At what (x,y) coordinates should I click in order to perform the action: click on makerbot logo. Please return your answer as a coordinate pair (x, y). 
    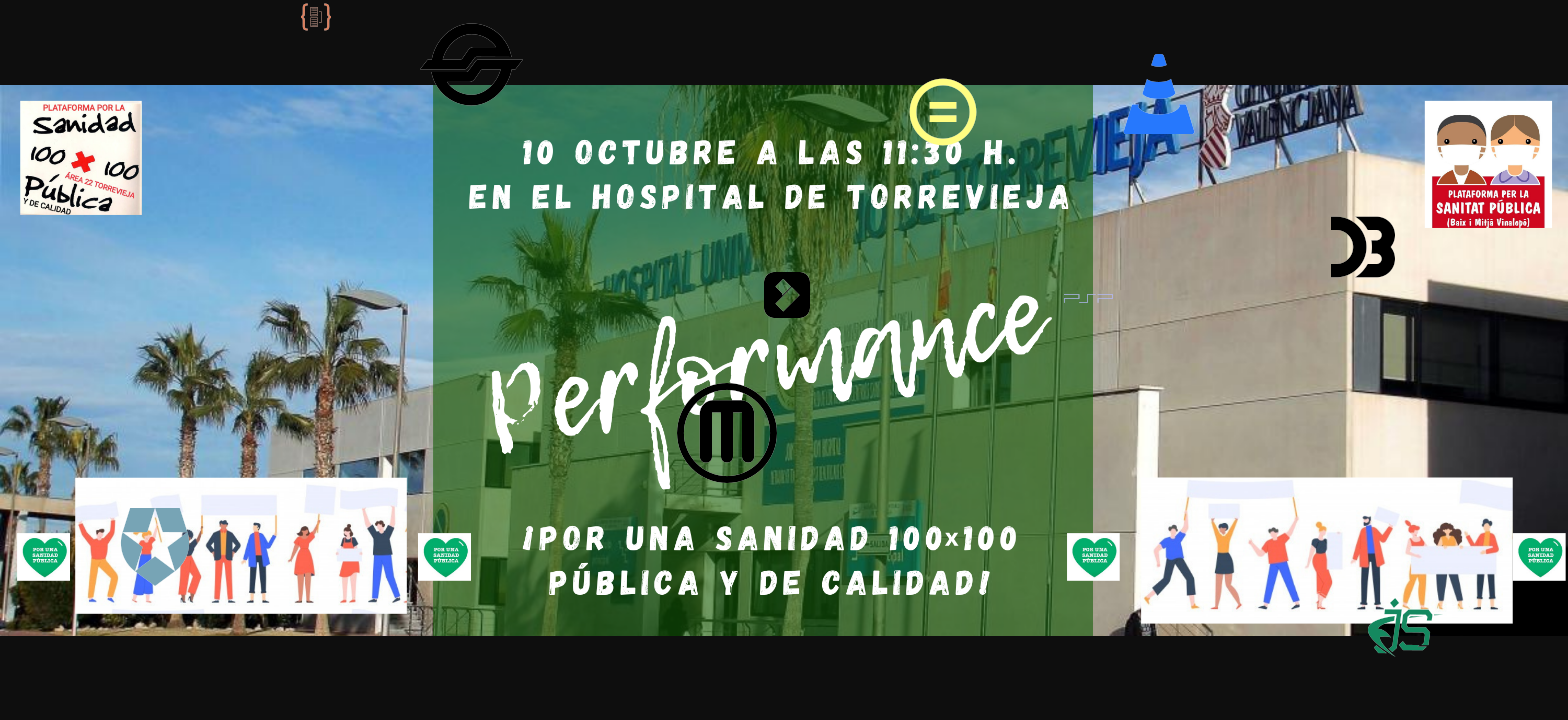
    Looking at the image, I should click on (727, 433).